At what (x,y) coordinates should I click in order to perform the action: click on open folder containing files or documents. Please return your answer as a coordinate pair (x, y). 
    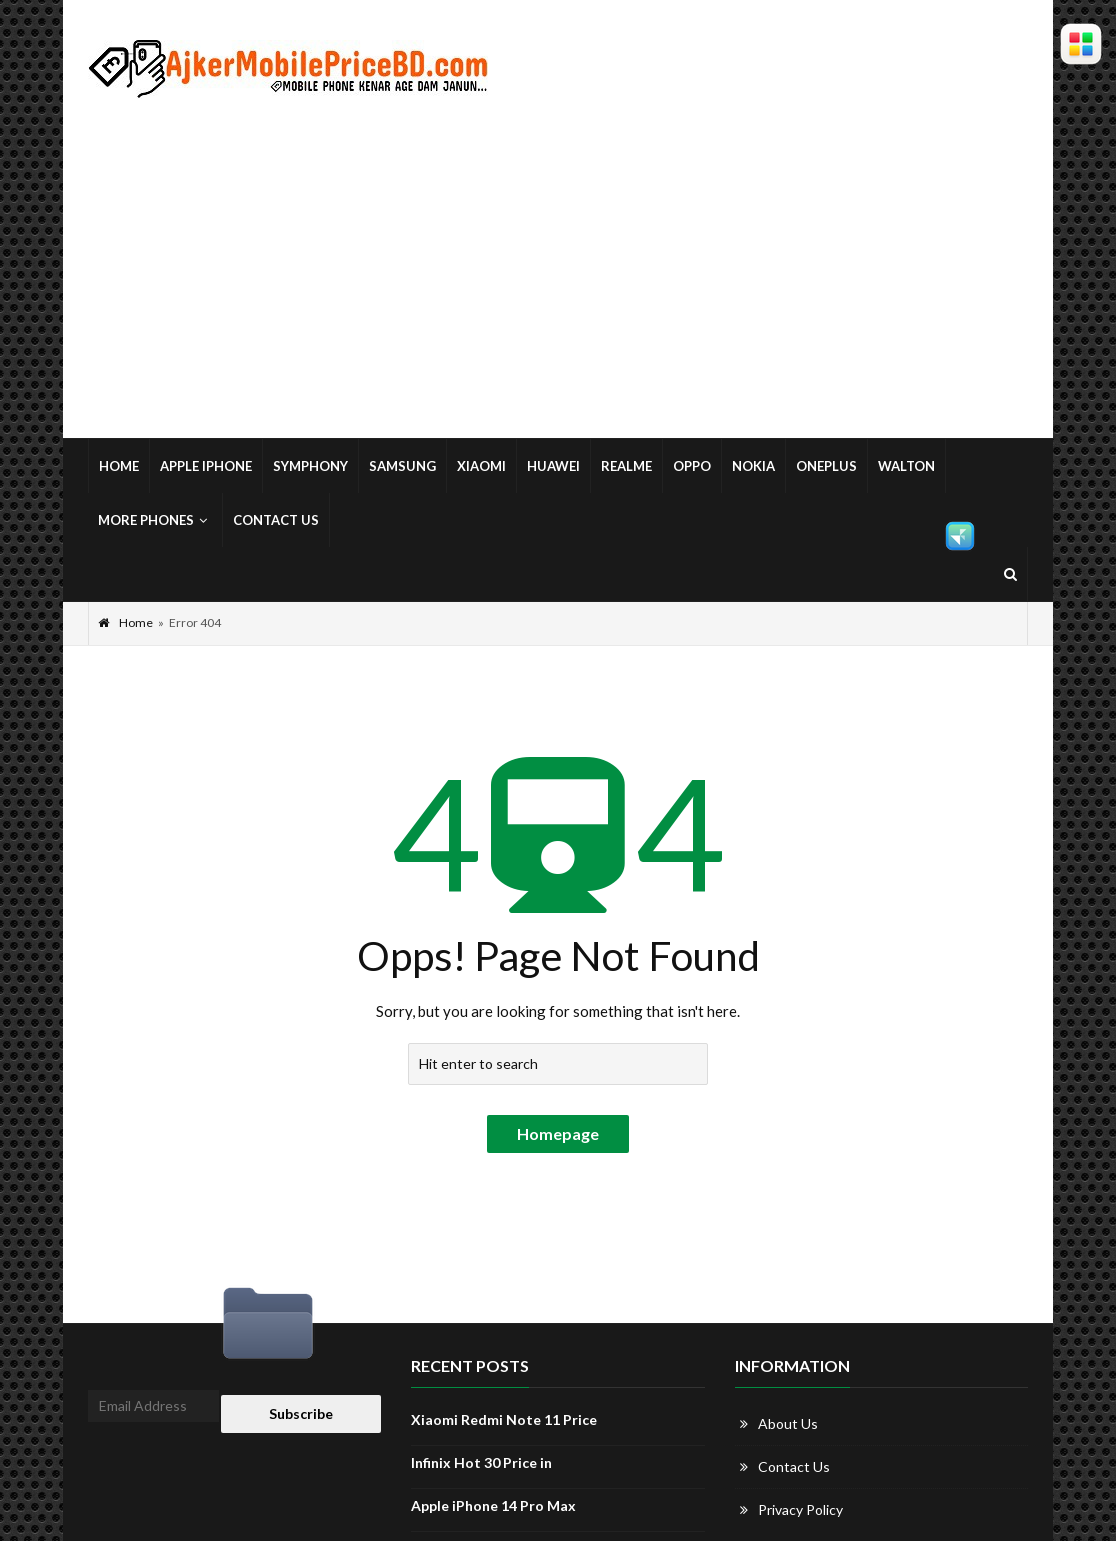
    Looking at the image, I should click on (268, 1323).